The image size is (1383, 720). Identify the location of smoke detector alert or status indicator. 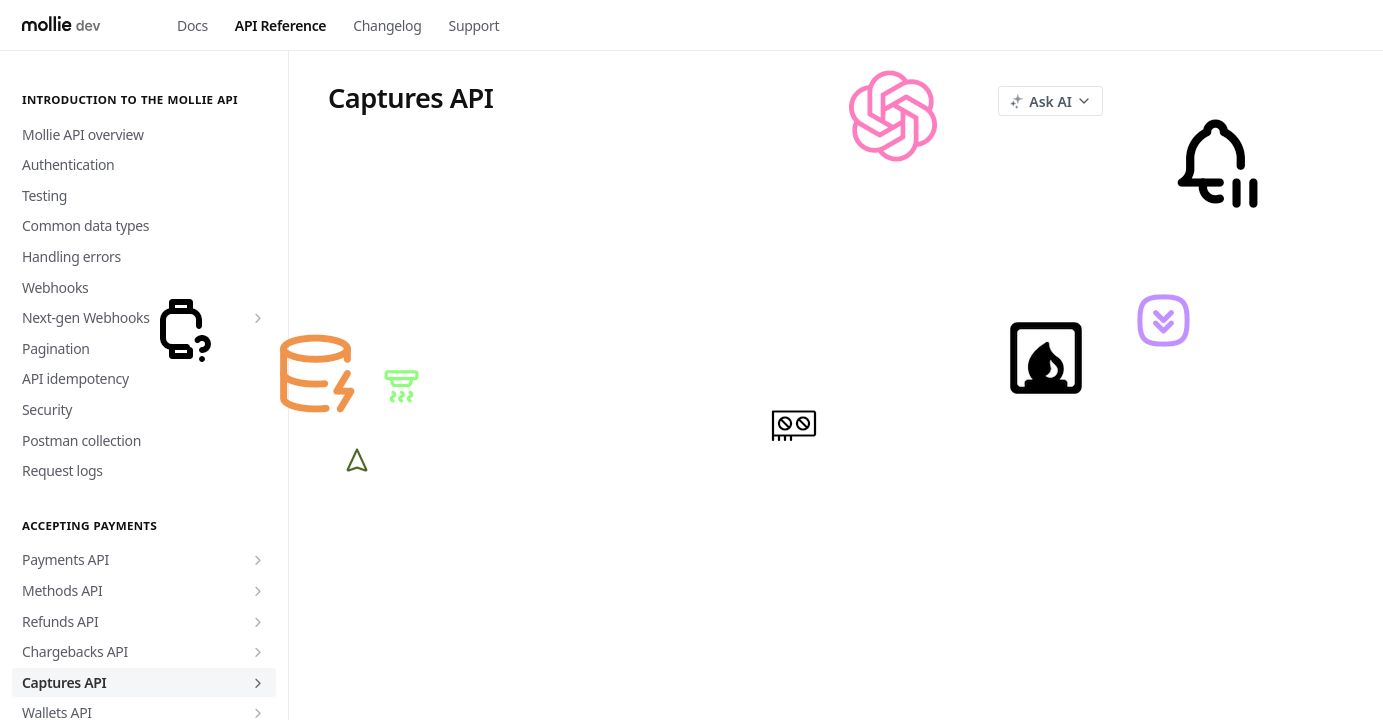
(401, 385).